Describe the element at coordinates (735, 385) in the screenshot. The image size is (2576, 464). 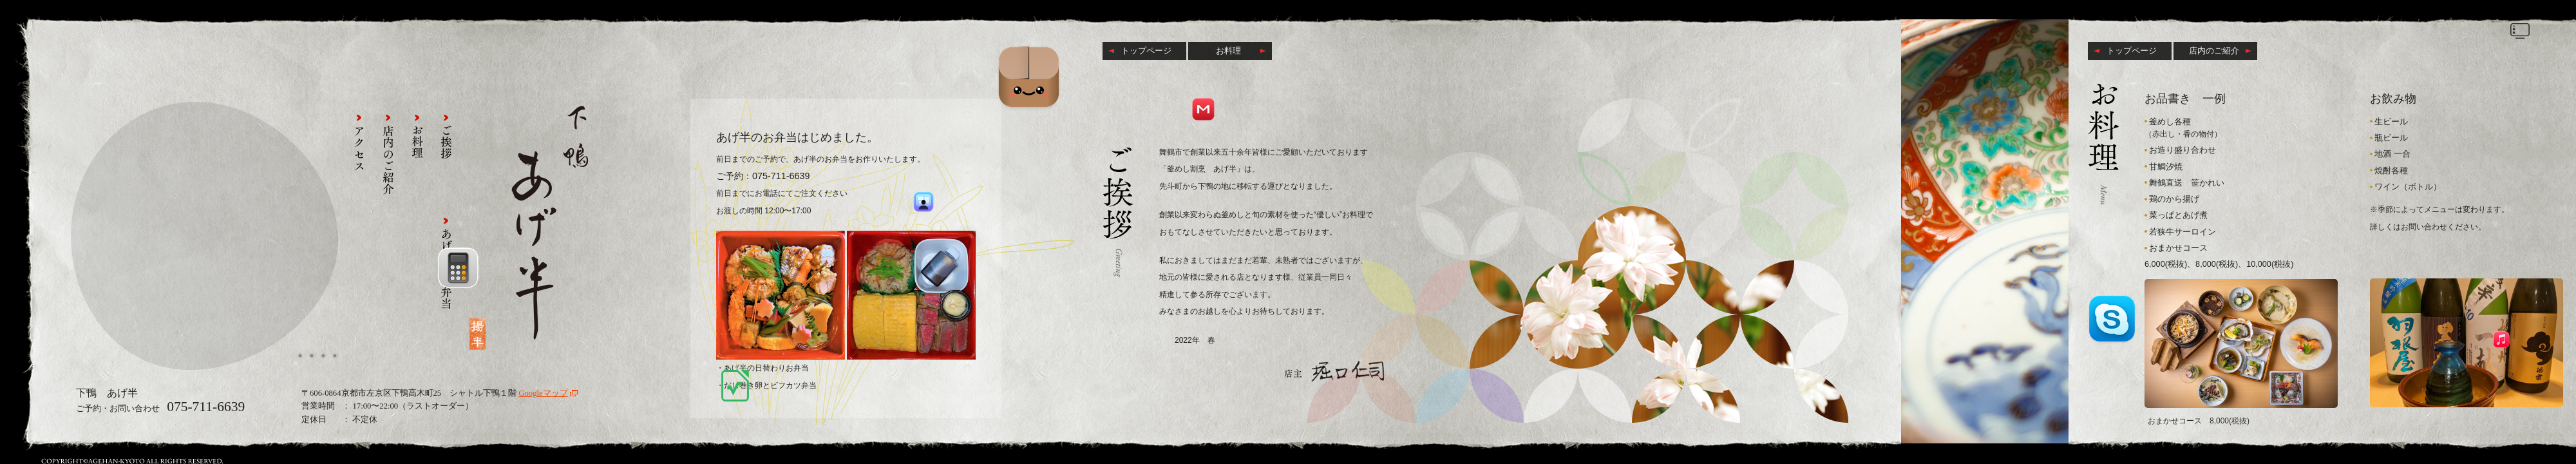
I see `open libreoffice math application` at that location.